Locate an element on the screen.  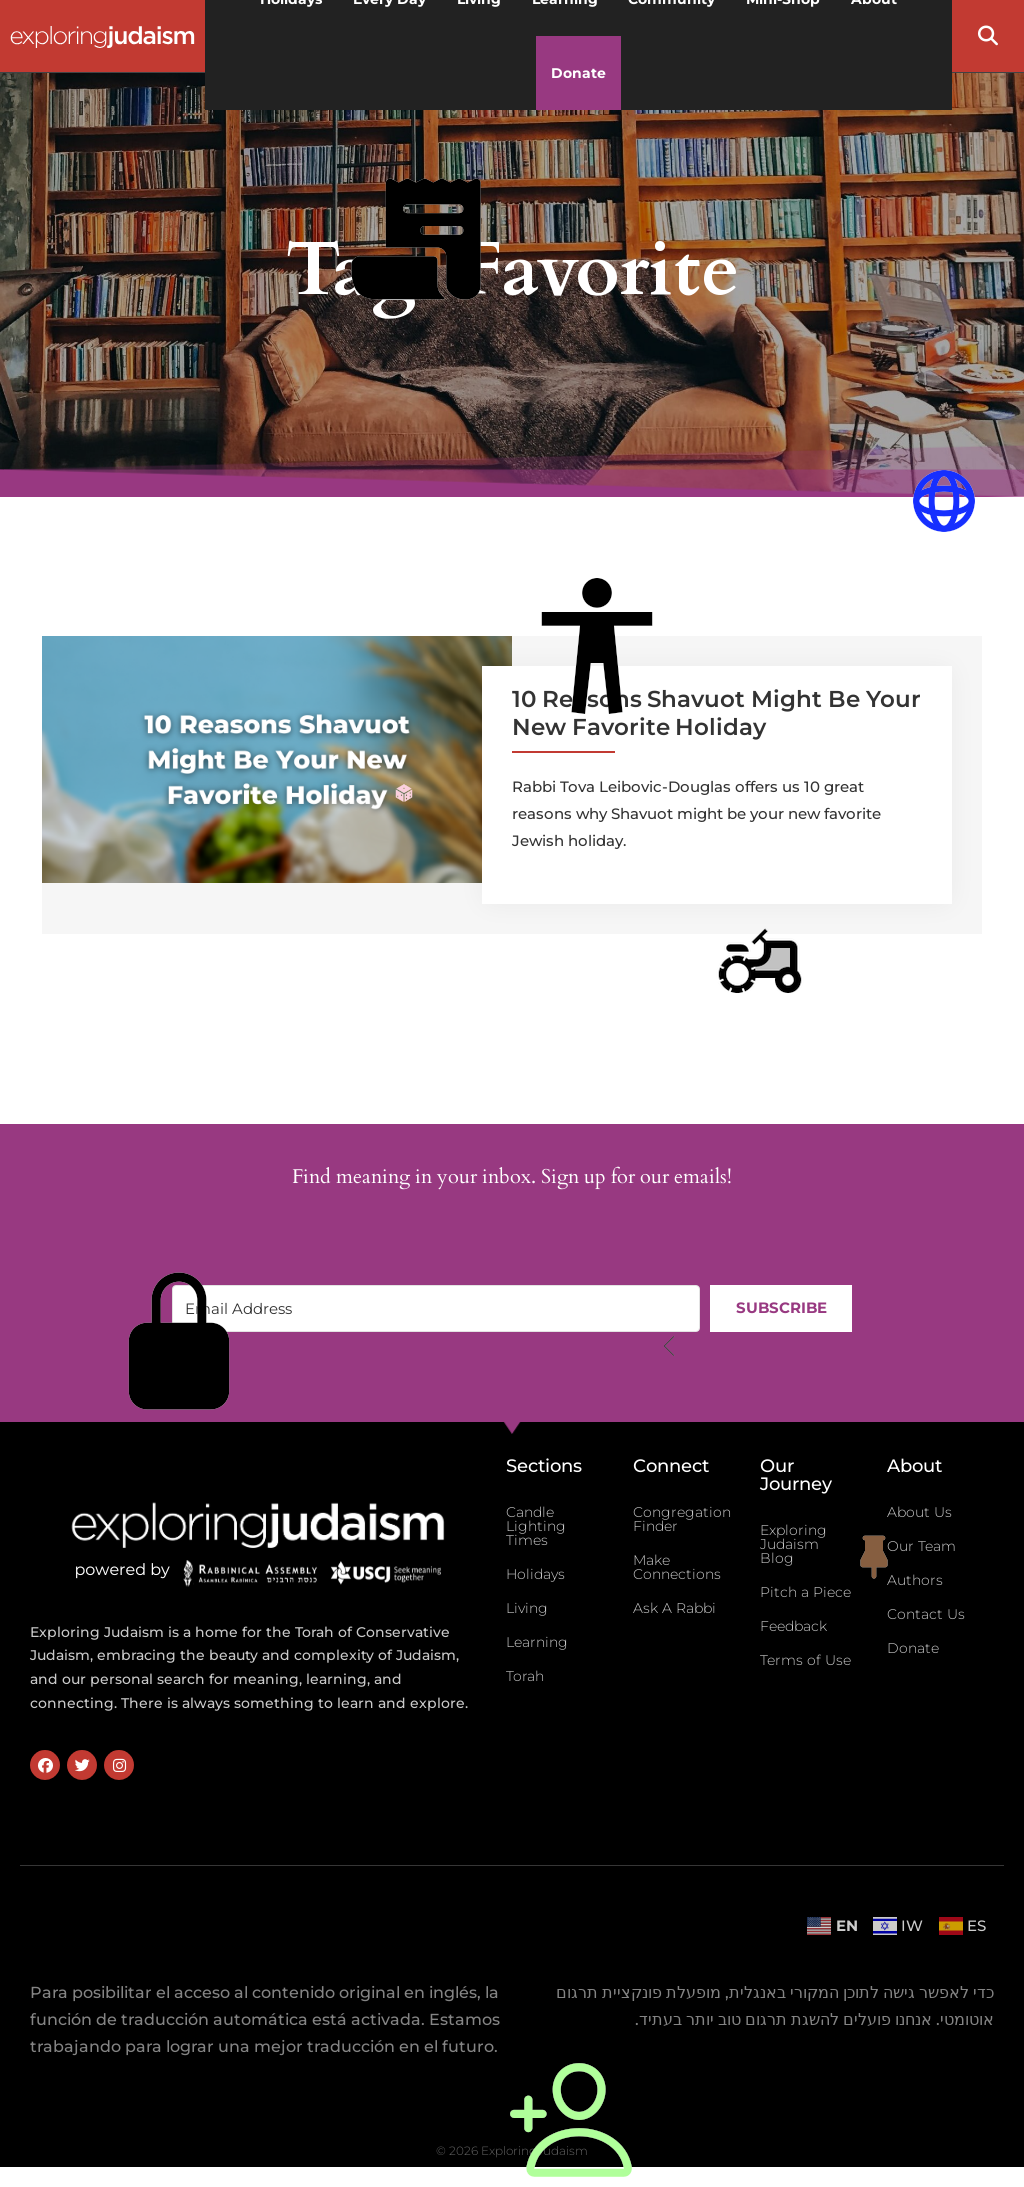
pinned item or content is located at coordinates (874, 1556).